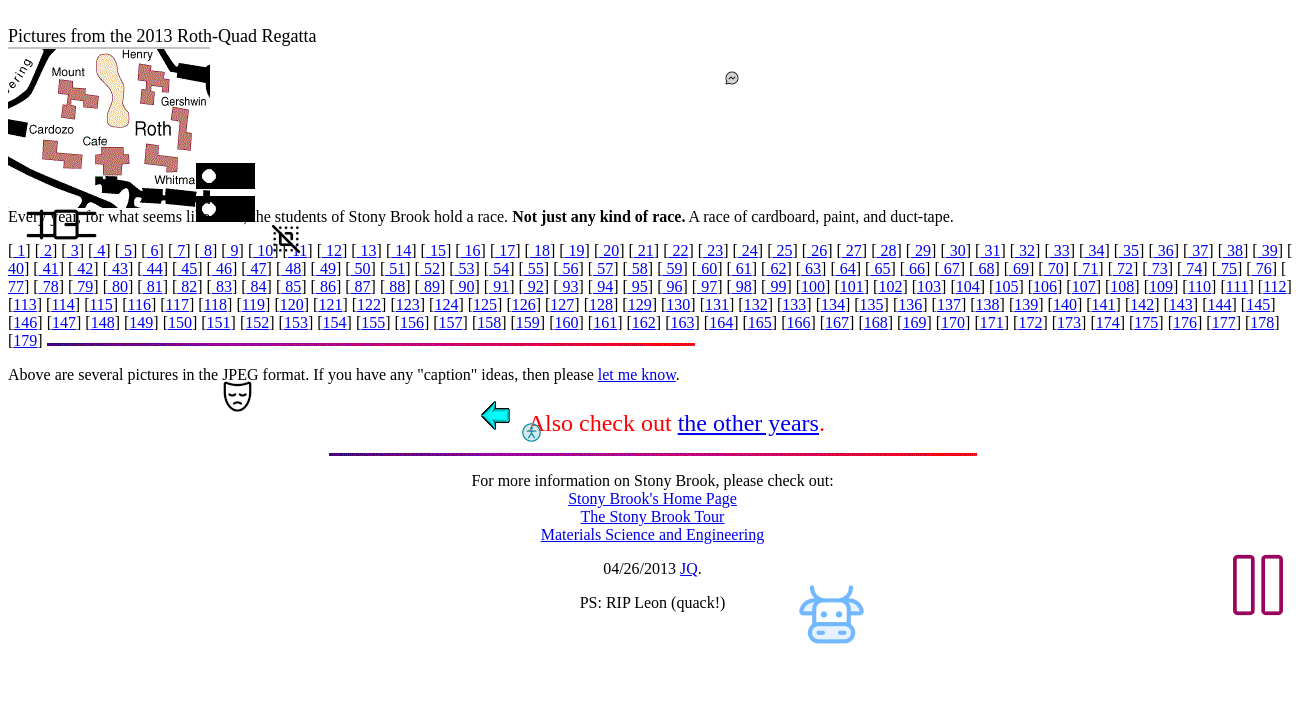 This screenshot has height=720, width=1305. What do you see at coordinates (225, 192) in the screenshot?
I see `access server or DNS settings` at bounding box center [225, 192].